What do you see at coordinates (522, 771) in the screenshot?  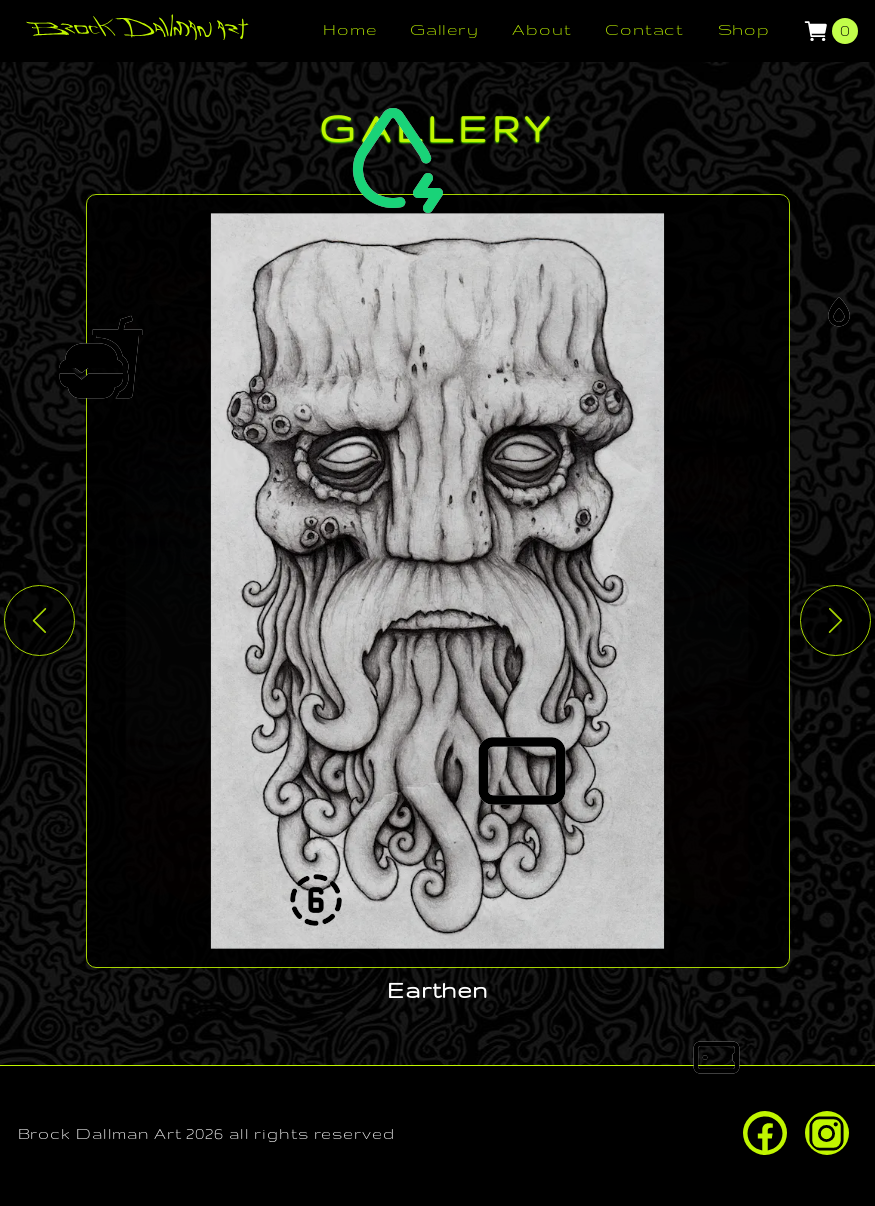 I see `crop image to 7:5 aspect ratio` at bounding box center [522, 771].